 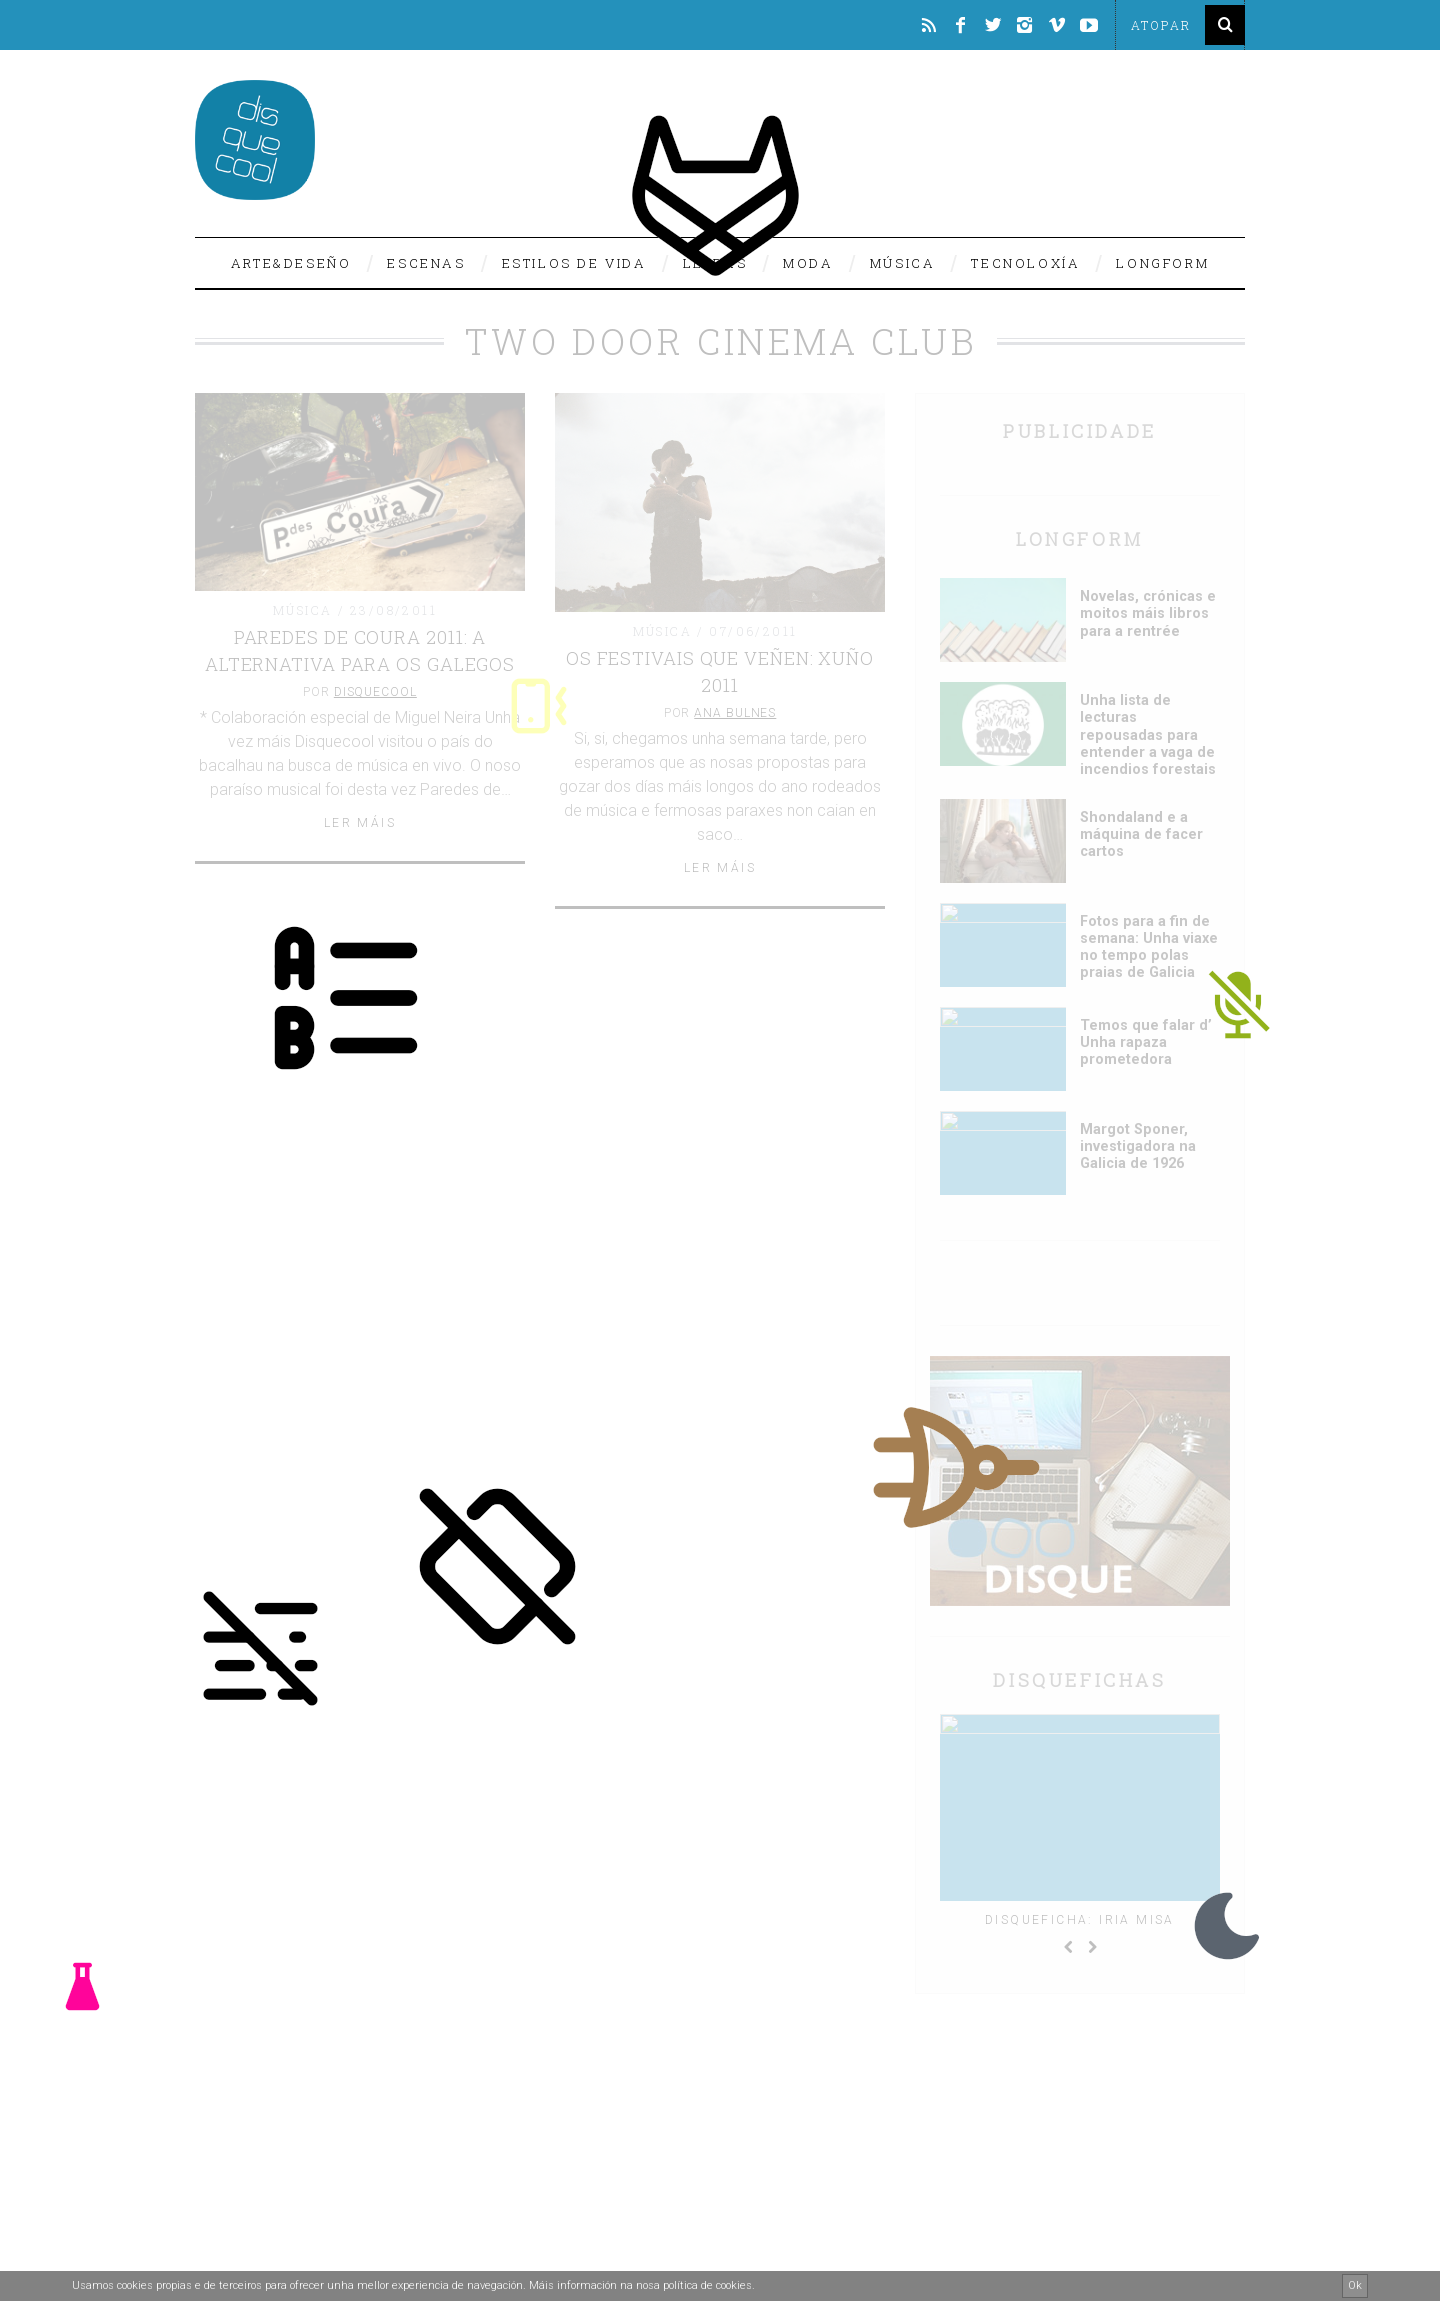 I want to click on access lab or experimental features, so click(x=82, y=1986).